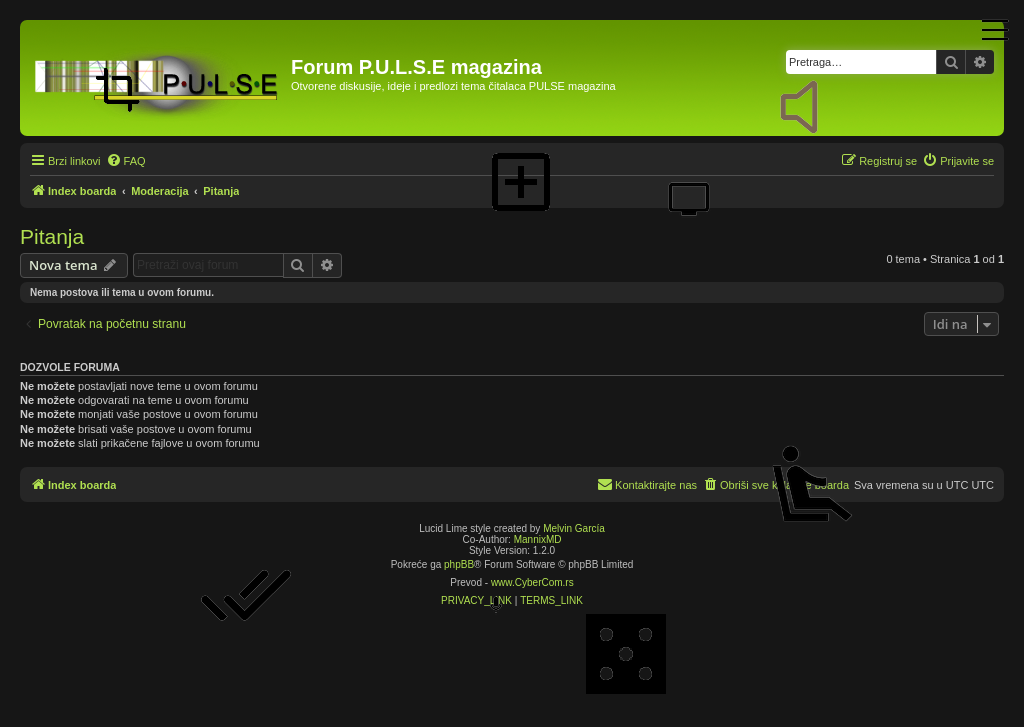 This screenshot has width=1024, height=727. Describe the element at coordinates (521, 182) in the screenshot. I see `add a new item or entry` at that location.